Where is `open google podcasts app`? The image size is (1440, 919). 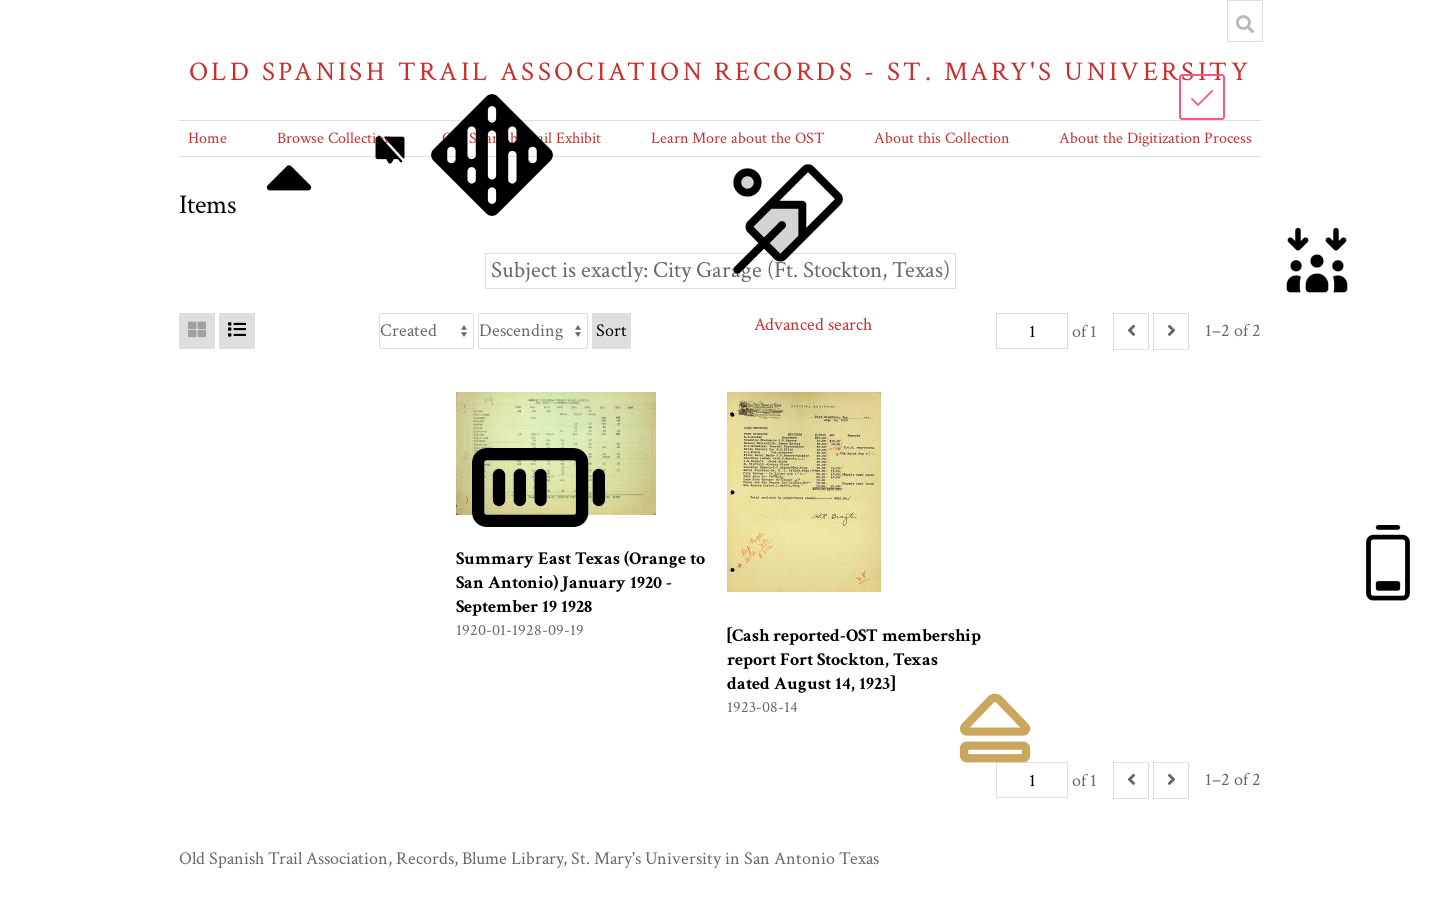 open google podcasts app is located at coordinates (492, 155).